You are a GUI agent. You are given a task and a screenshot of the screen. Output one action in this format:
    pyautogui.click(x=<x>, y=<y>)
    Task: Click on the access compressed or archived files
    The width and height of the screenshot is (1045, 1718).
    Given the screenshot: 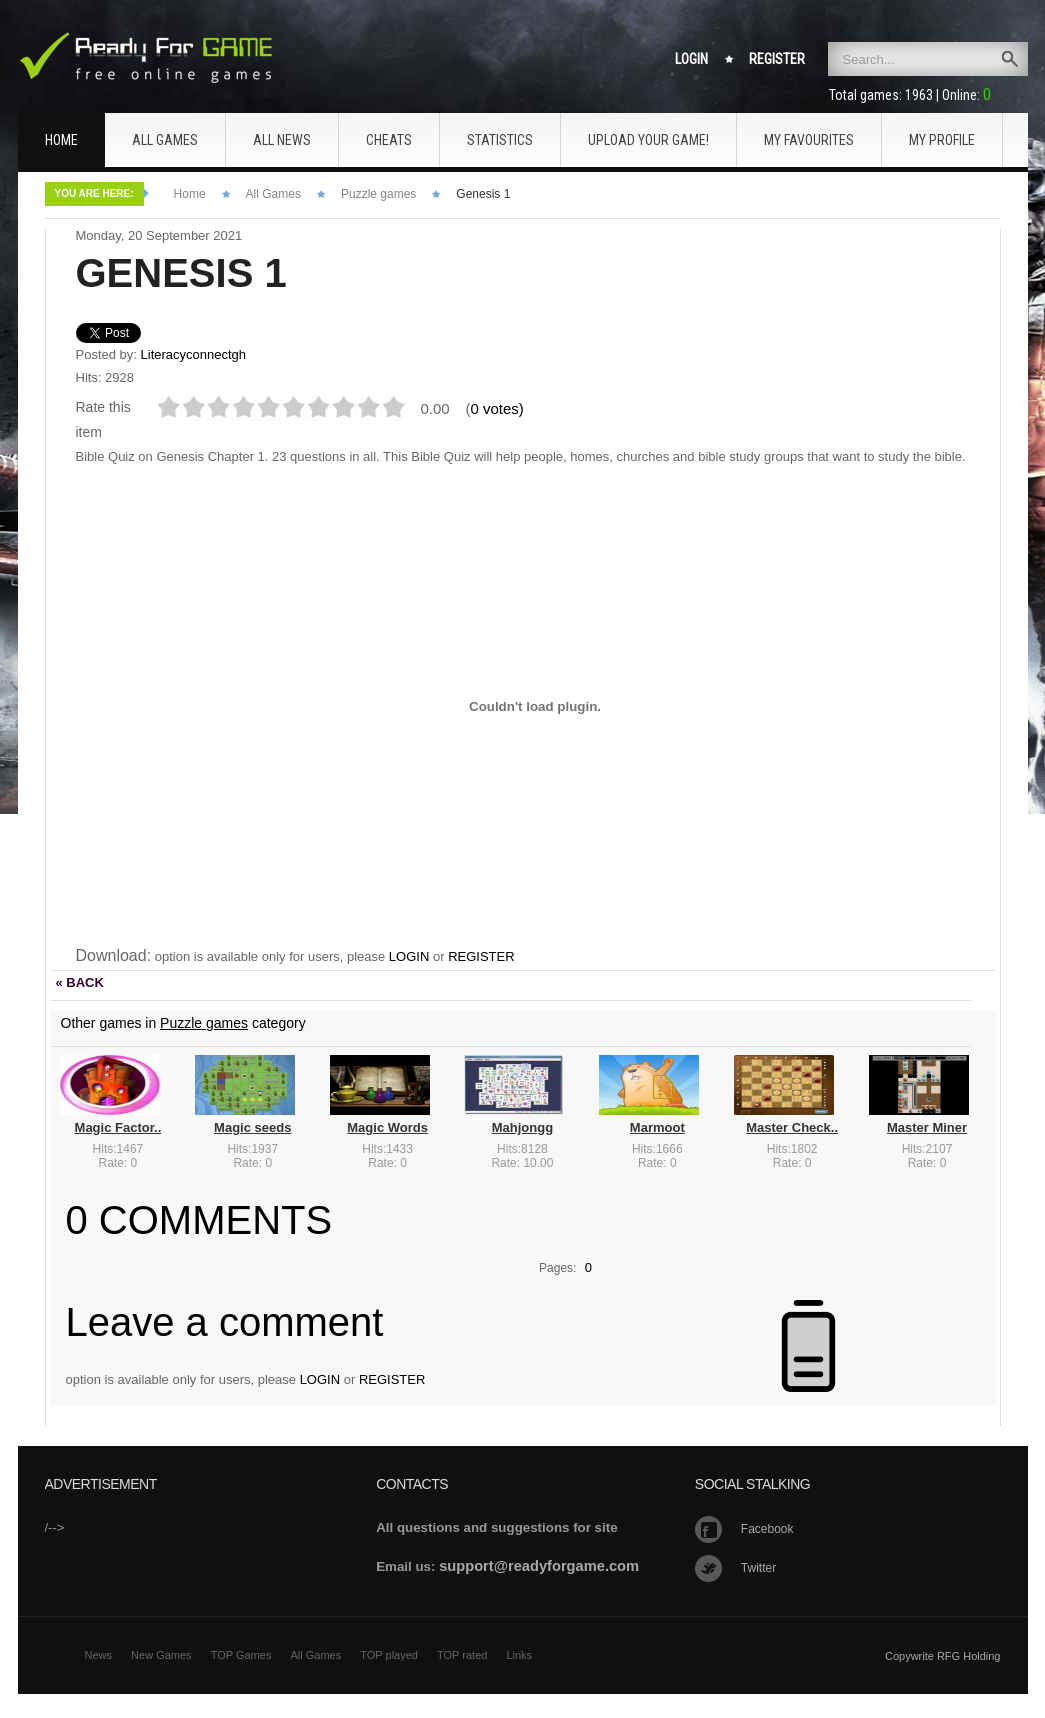 What is the action you would take?
    pyautogui.click(x=663, y=1087)
    